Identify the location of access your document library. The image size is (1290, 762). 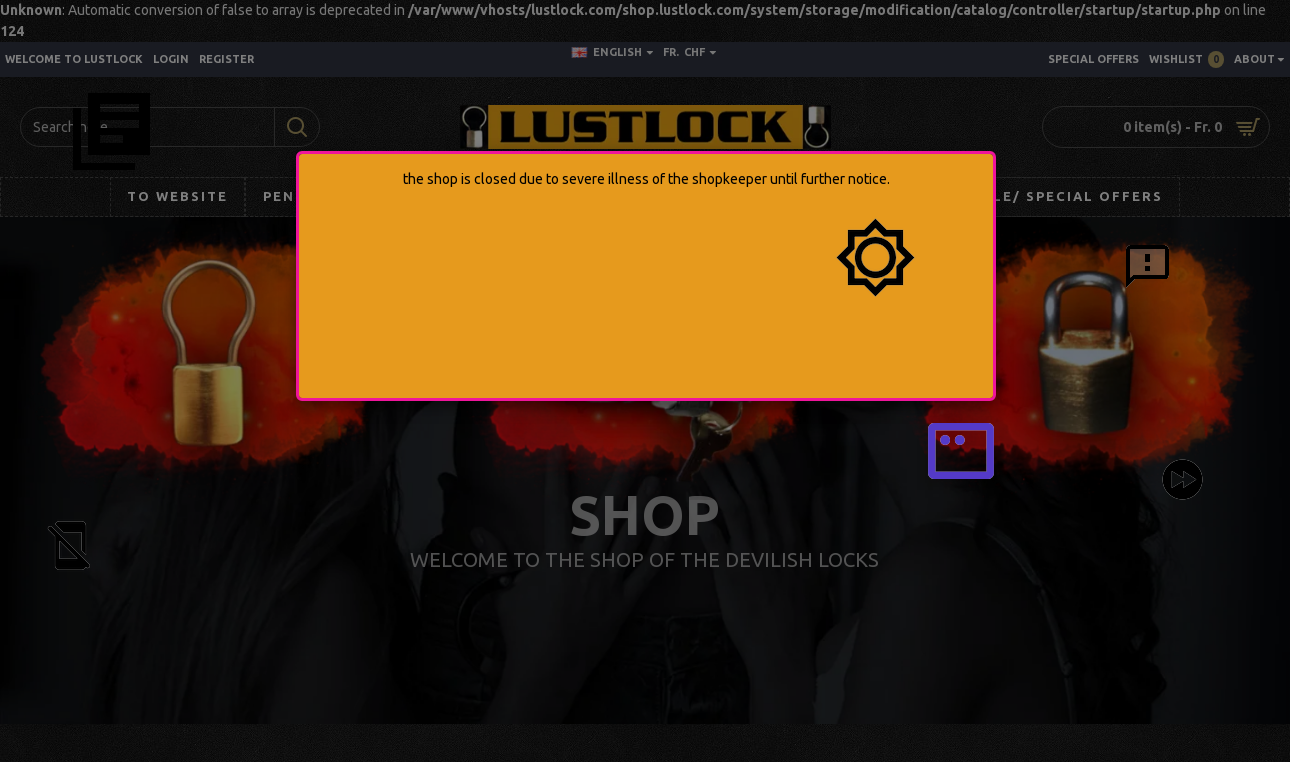
(111, 131).